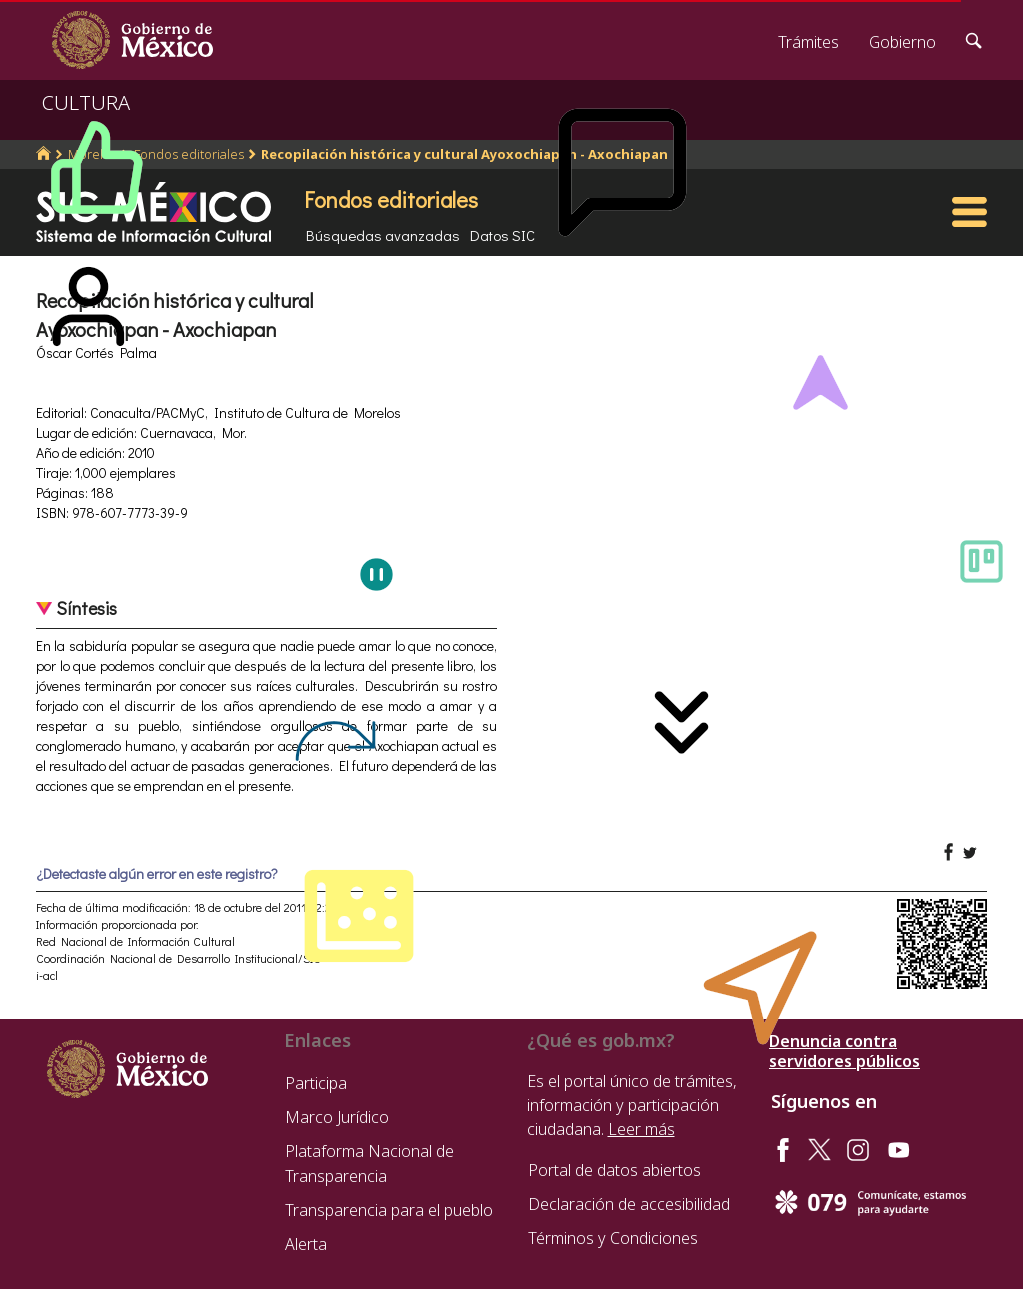  What do you see at coordinates (981, 561) in the screenshot?
I see `open Trello app` at bounding box center [981, 561].